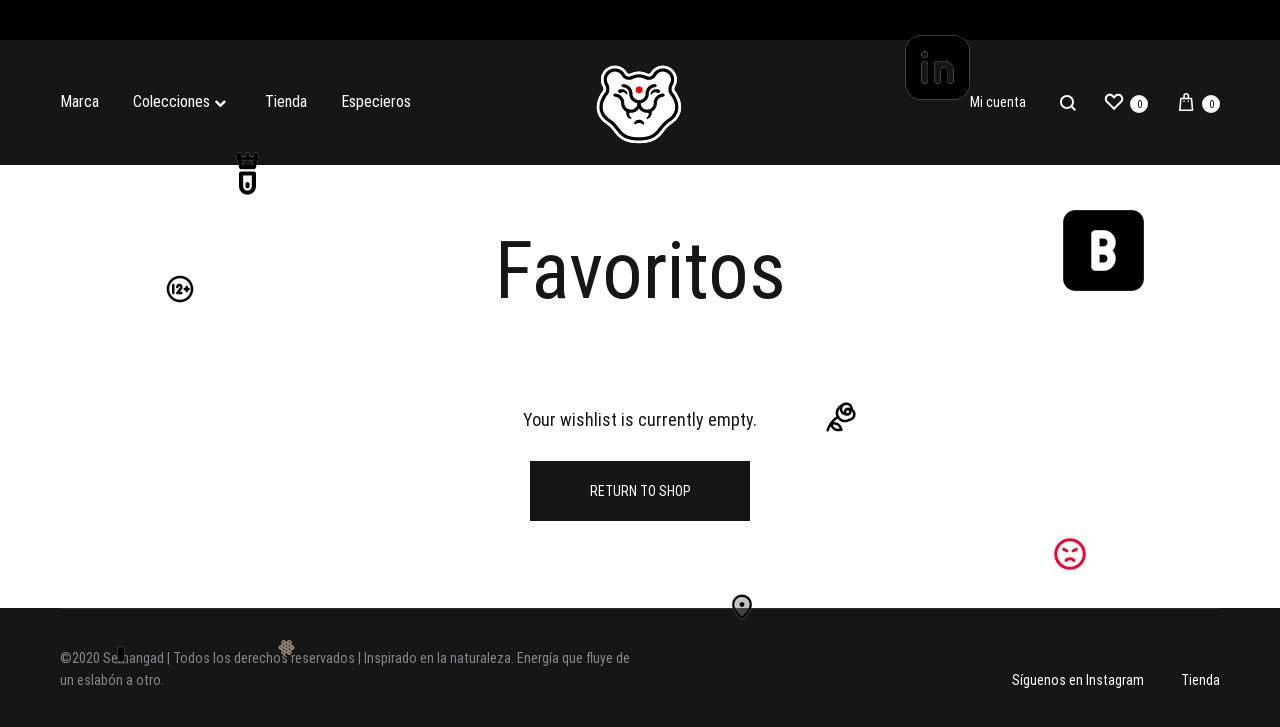 The image size is (1280, 727). What do you see at coordinates (247, 173) in the screenshot?
I see `electric razor or shaver tool` at bounding box center [247, 173].